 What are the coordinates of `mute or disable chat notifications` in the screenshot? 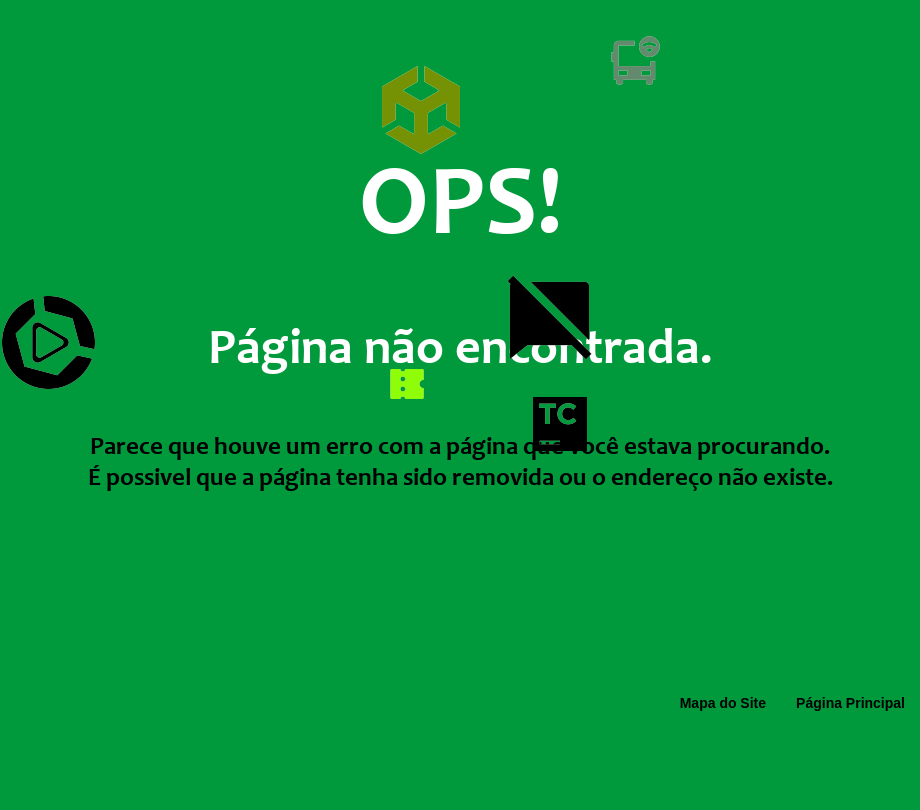 It's located at (549, 317).